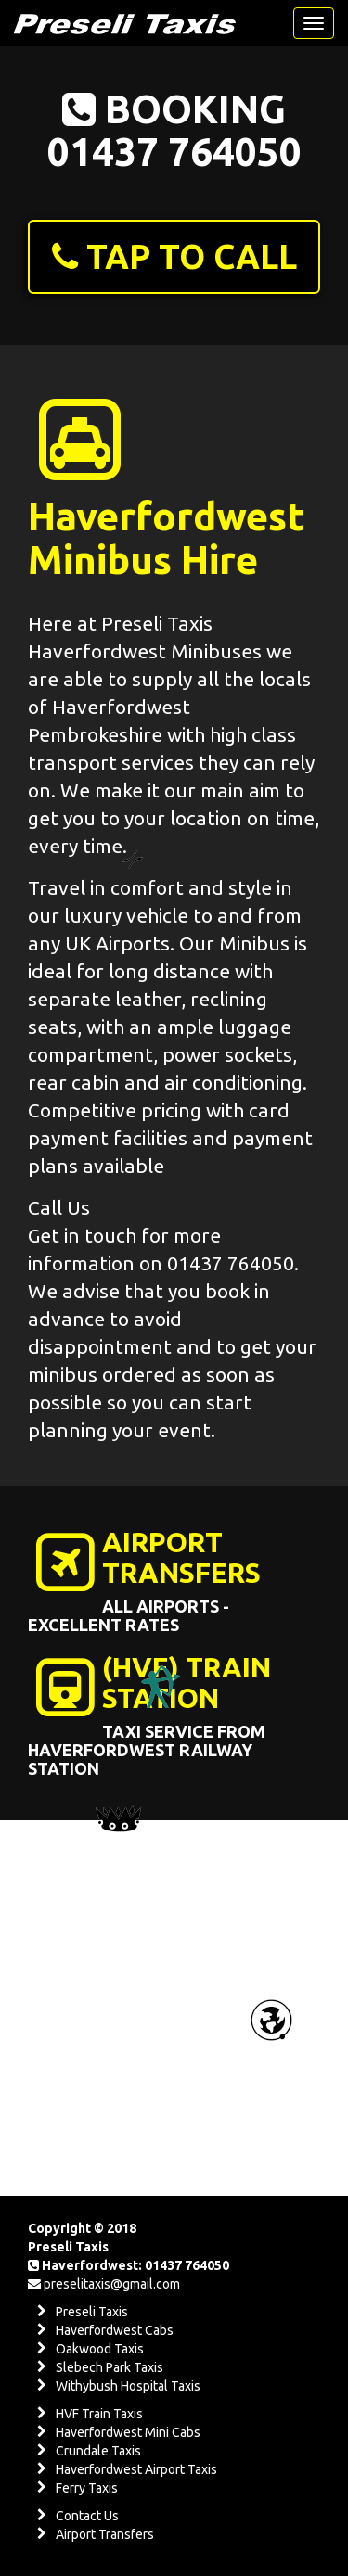 Image resolution: width=348 pixels, height=2576 pixels. Describe the element at coordinates (159, 1687) in the screenshot. I see `select archer class or character` at that location.